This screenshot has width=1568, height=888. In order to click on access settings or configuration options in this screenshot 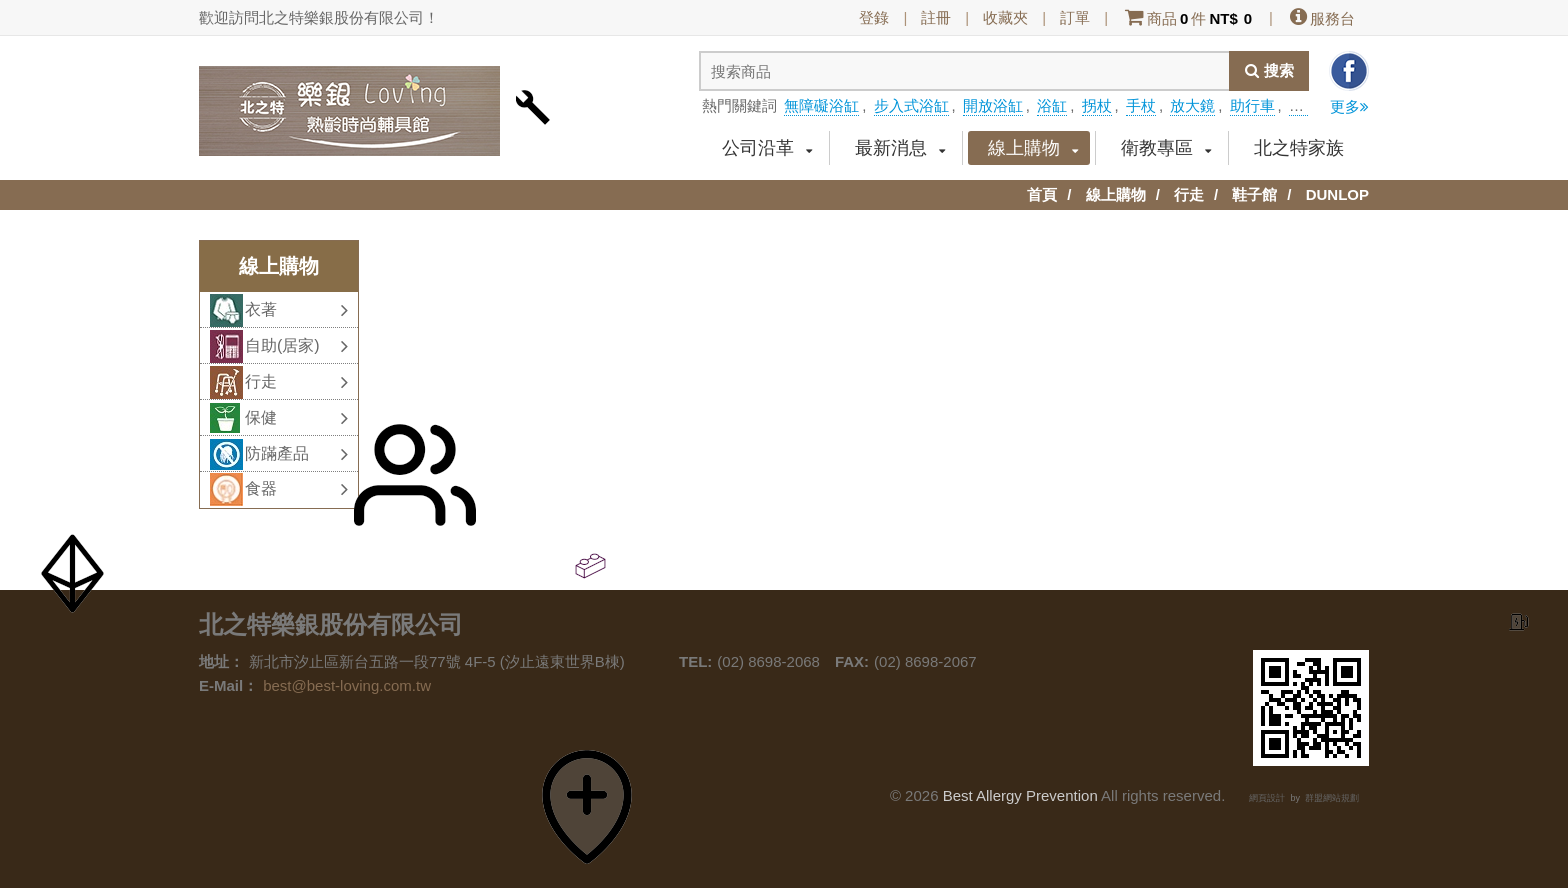, I will do `click(533, 107)`.